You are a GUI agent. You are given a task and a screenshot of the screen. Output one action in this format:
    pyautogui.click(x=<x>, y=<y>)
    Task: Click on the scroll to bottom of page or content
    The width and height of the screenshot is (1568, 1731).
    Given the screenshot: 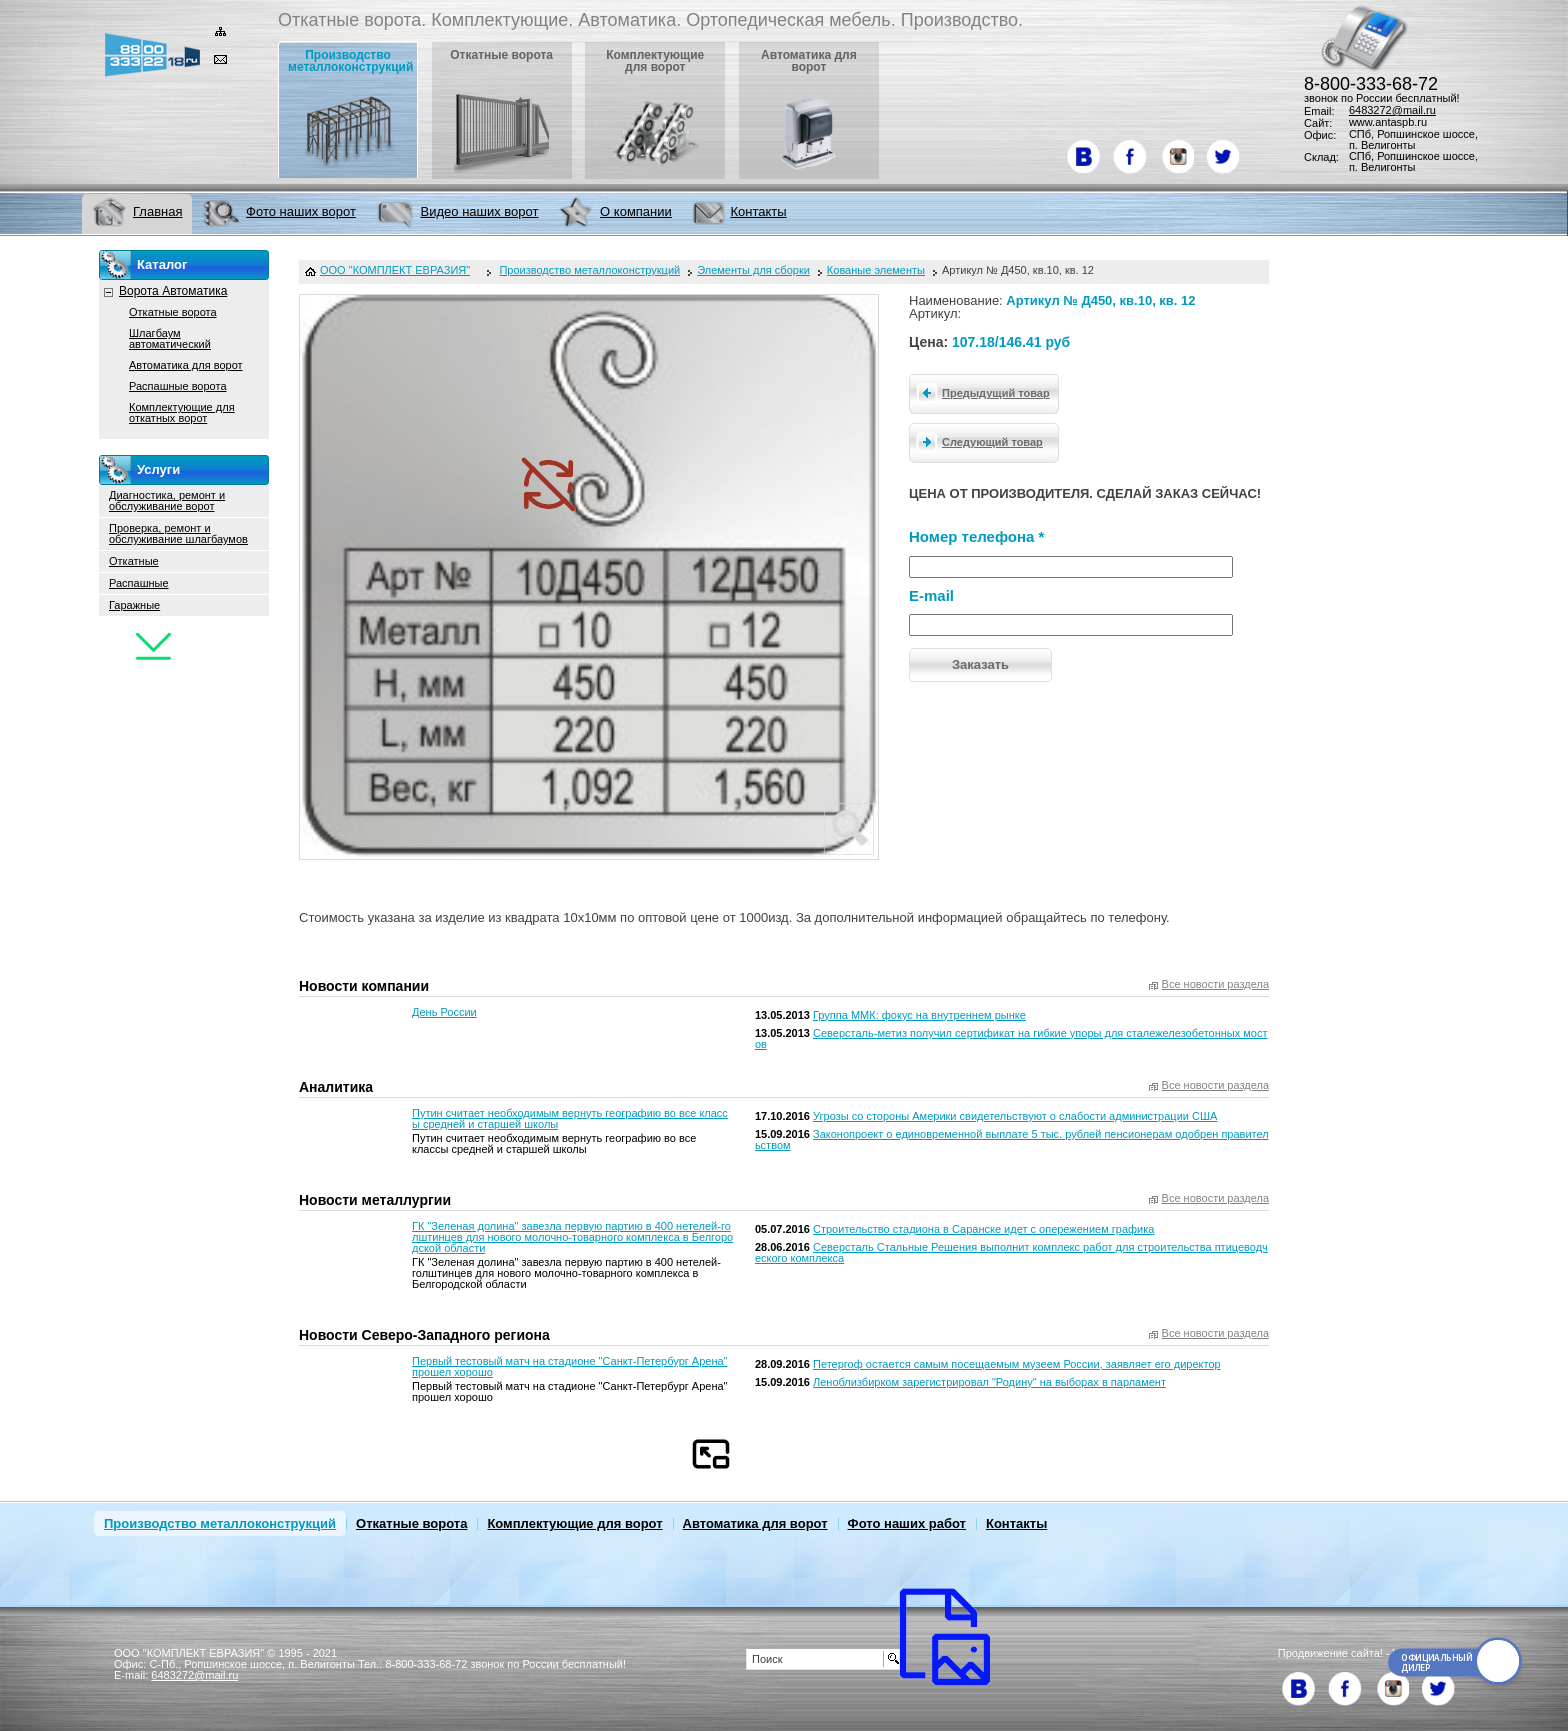 What is the action you would take?
    pyautogui.click(x=153, y=645)
    